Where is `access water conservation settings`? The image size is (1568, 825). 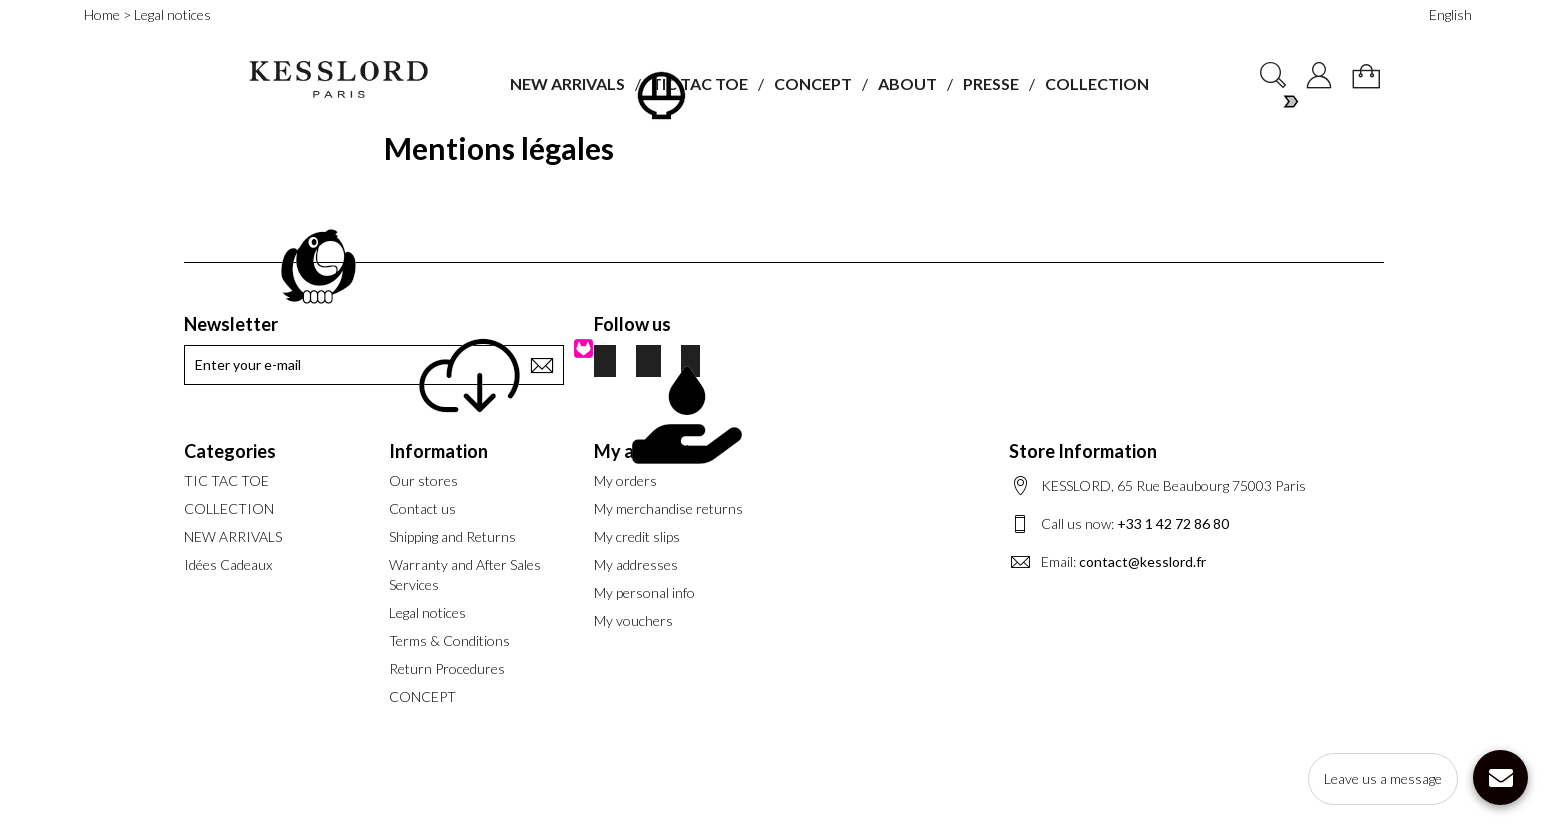
access water conservation settings is located at coordinates (687, 415).